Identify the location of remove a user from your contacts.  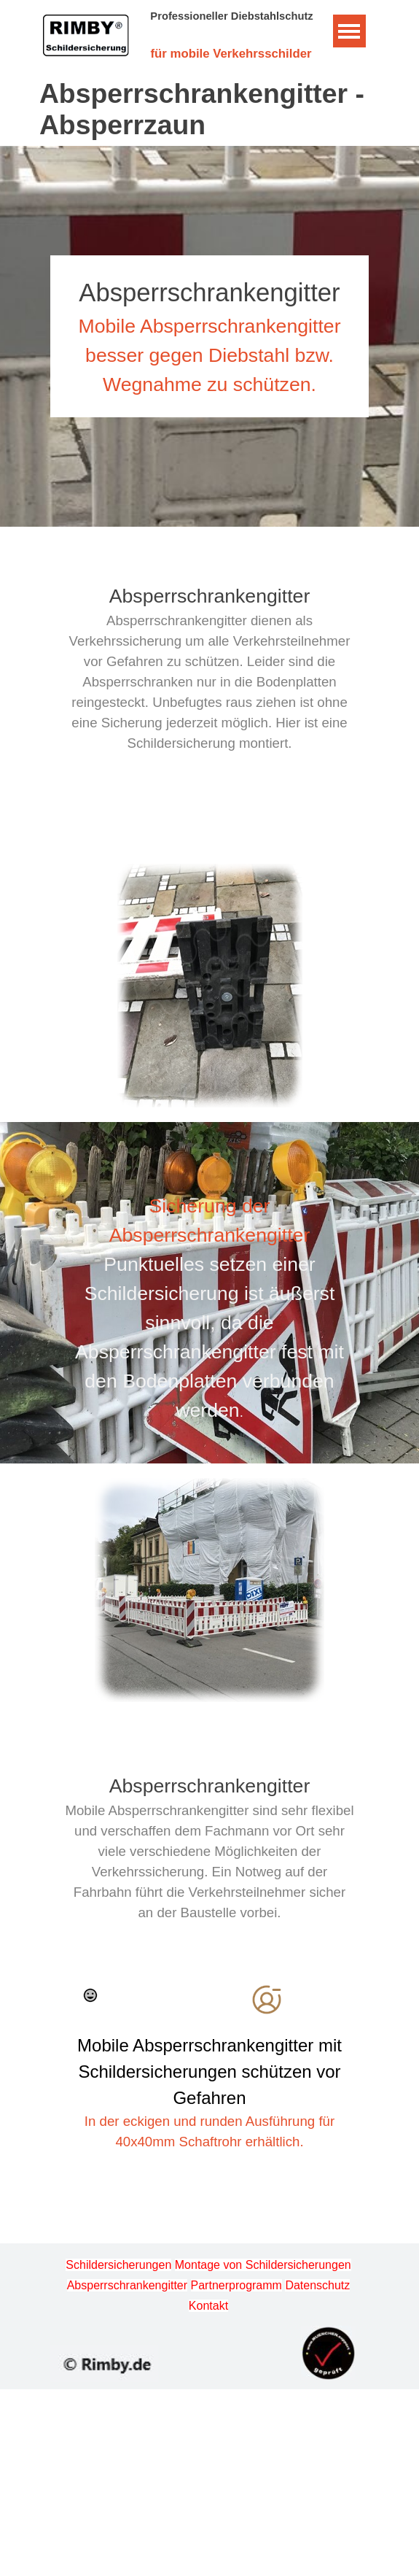
(267, 2000).